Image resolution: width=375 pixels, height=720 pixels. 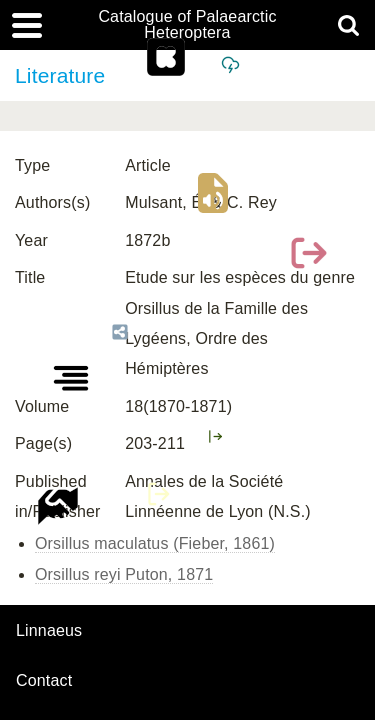 I want to click on sign out of your account, so click(x=158, y=494).